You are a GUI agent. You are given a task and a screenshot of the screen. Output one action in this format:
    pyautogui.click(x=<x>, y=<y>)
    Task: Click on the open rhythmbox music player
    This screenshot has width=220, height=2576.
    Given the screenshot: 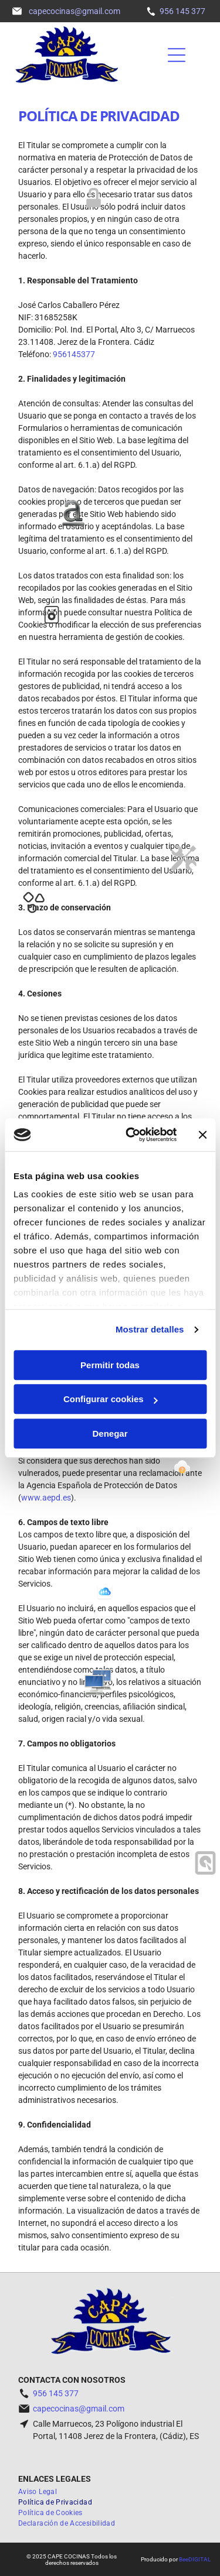 What is the action you would take?
    pyautogui.click(x=52, y=615)
    